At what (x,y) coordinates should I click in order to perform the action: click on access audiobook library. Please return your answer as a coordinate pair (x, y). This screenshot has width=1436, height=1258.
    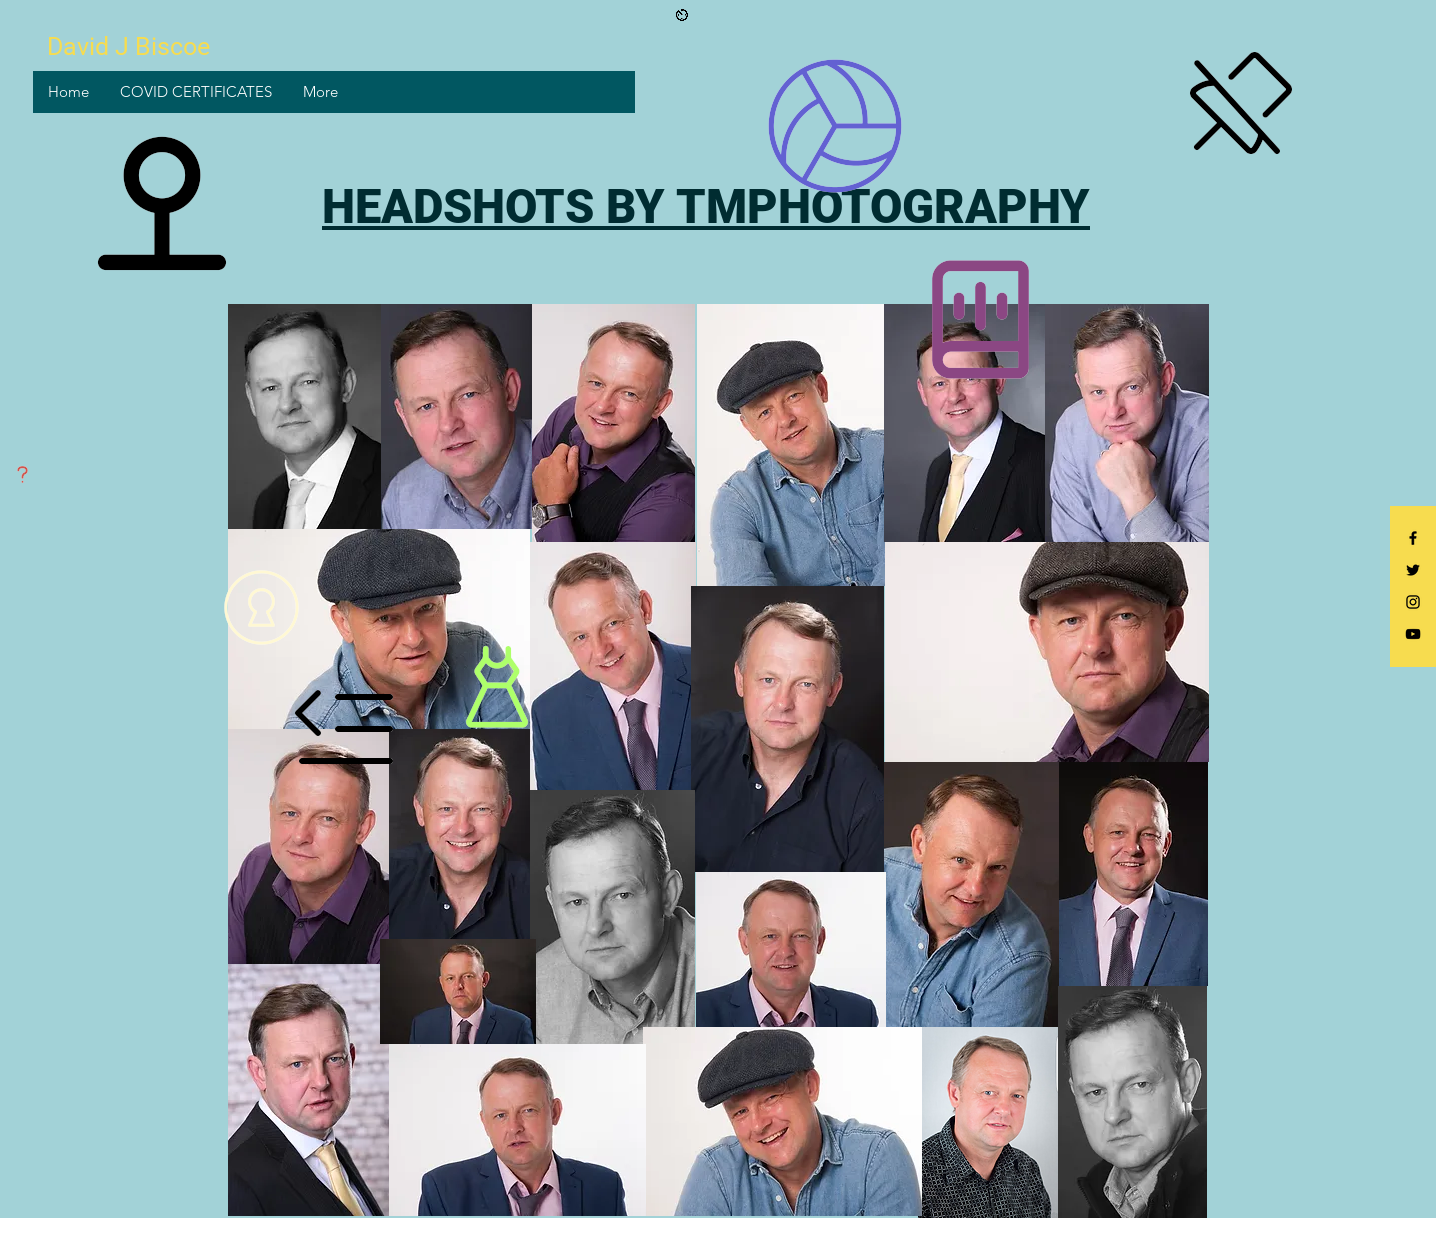
    Looking at the image, I should click on (980, 319).